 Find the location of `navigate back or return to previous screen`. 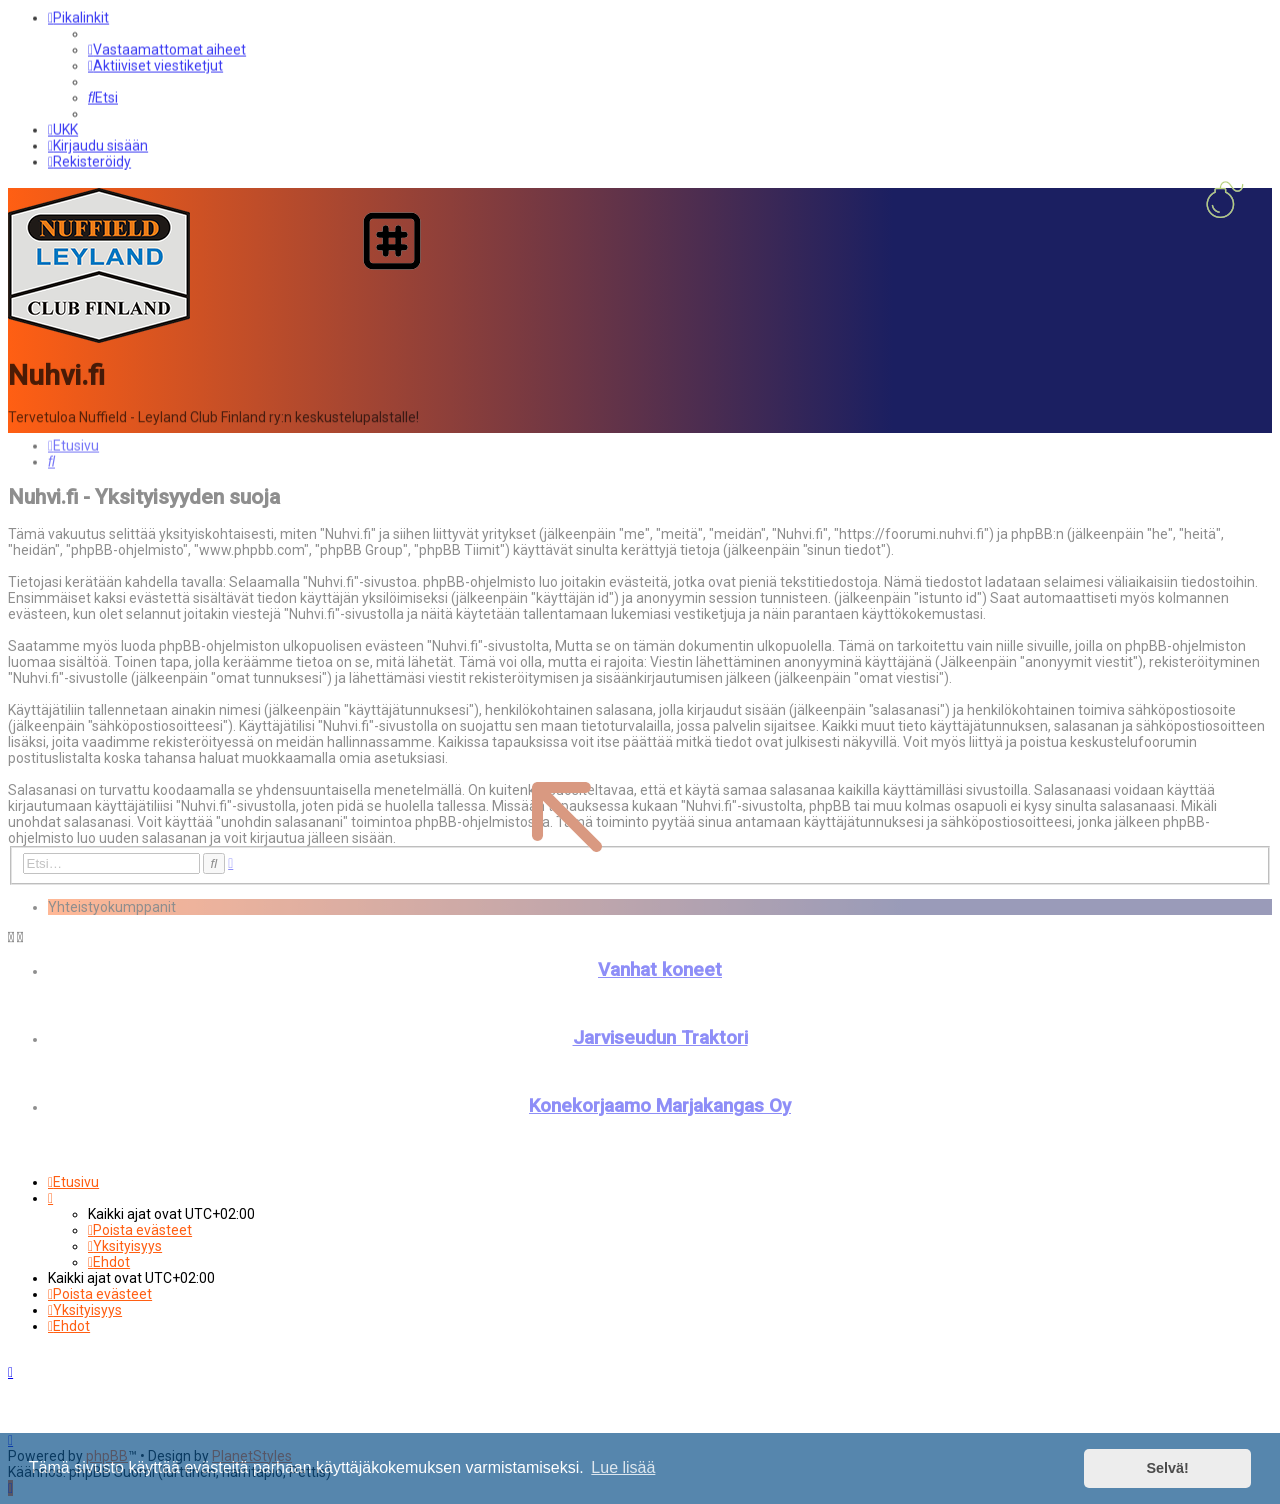

navigate back or return to previous screen is located at coordinates (567, 817).